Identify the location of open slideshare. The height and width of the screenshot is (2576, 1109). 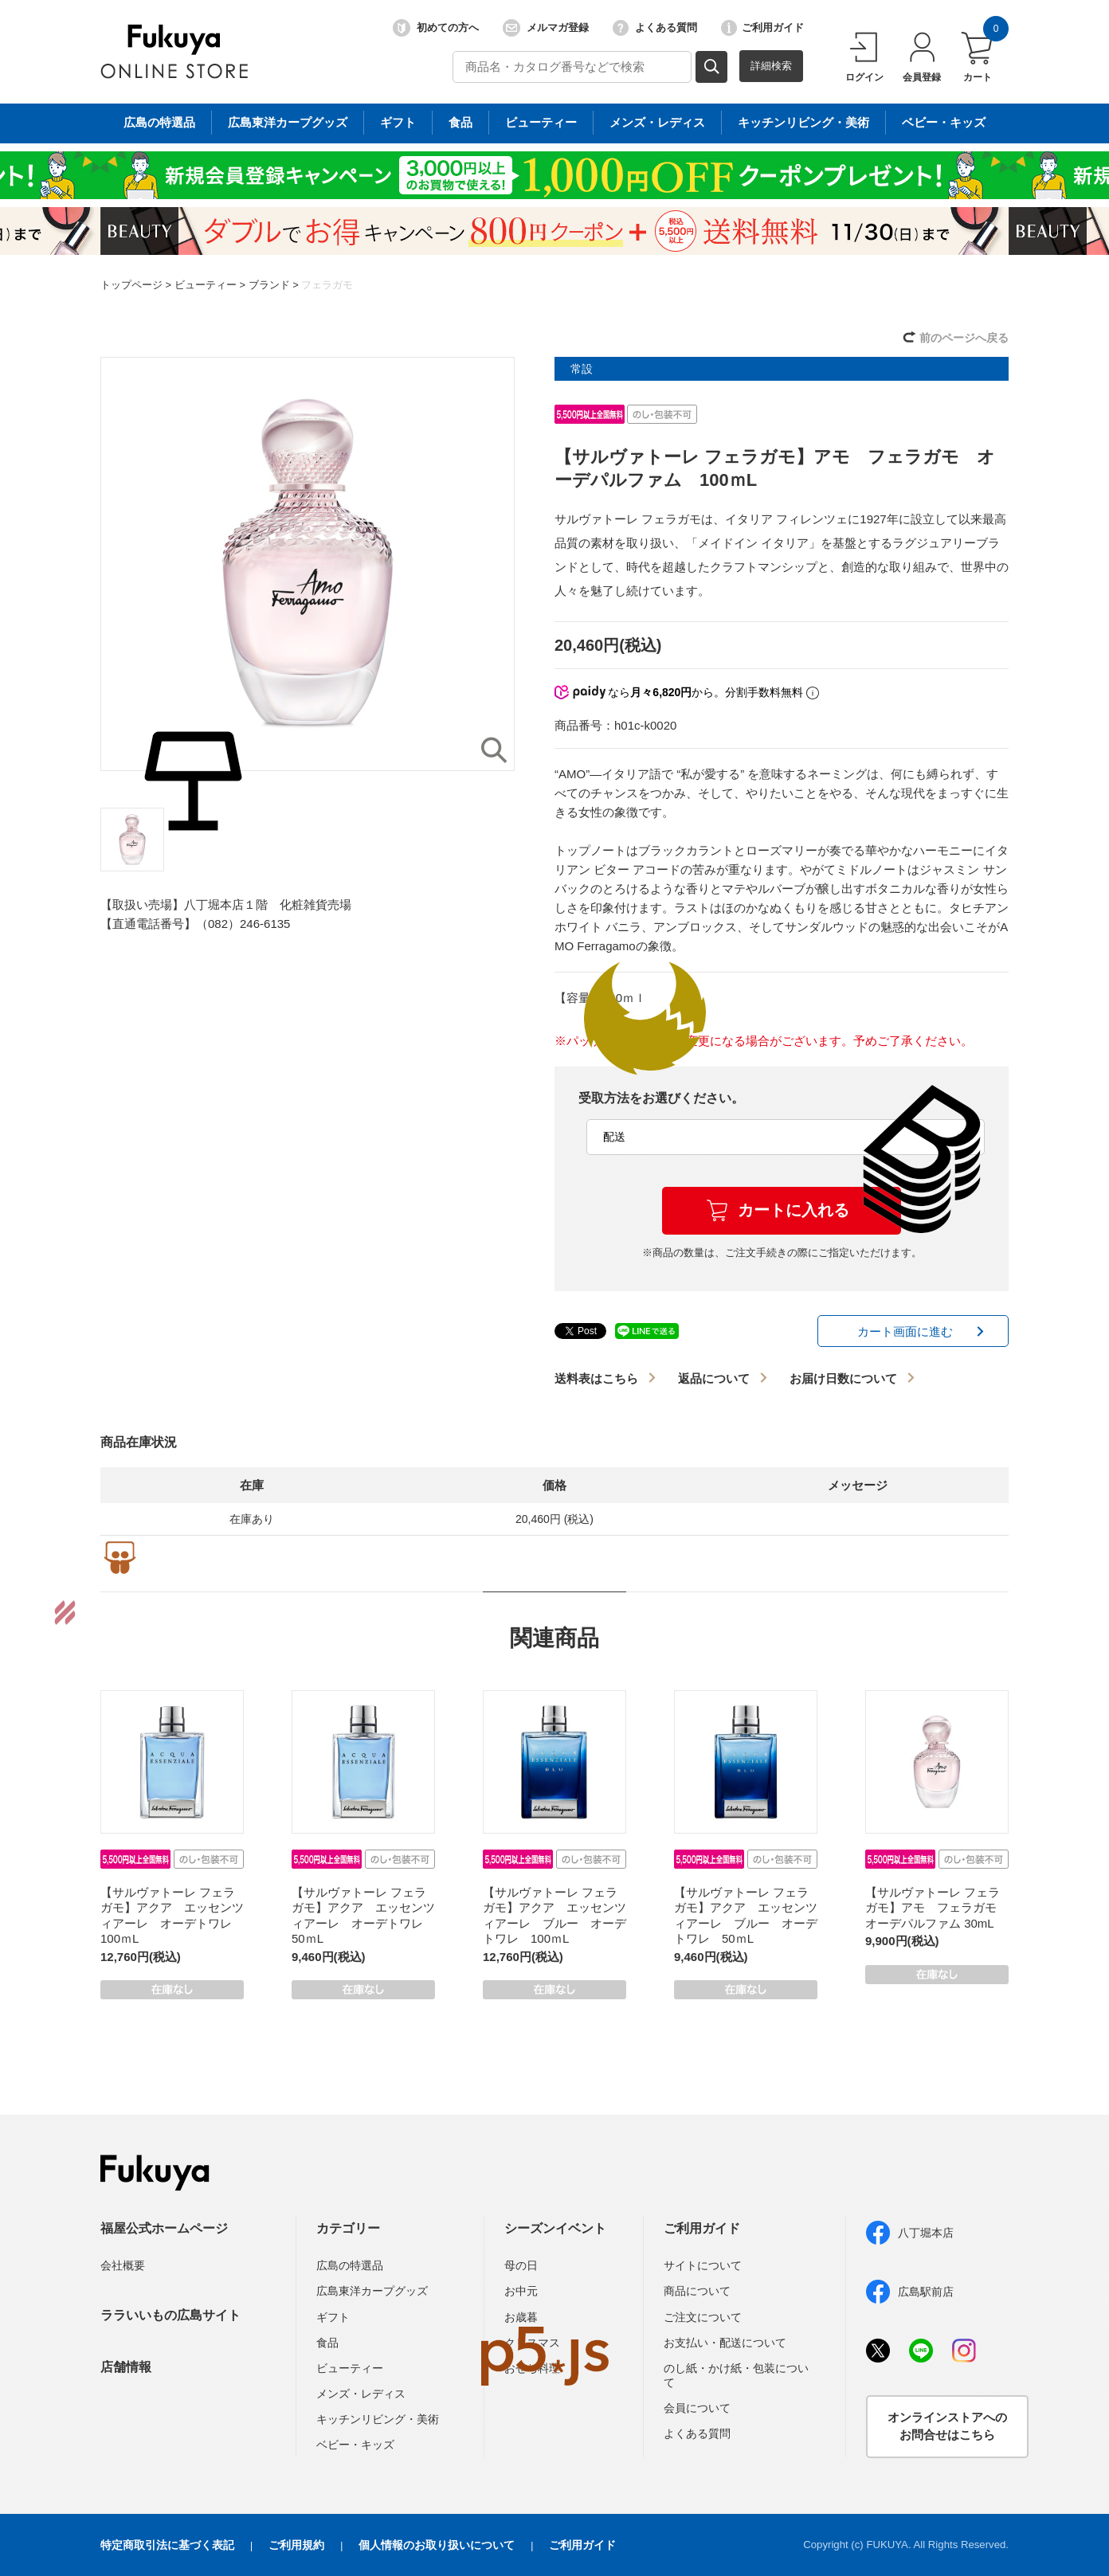
(120, 1557).